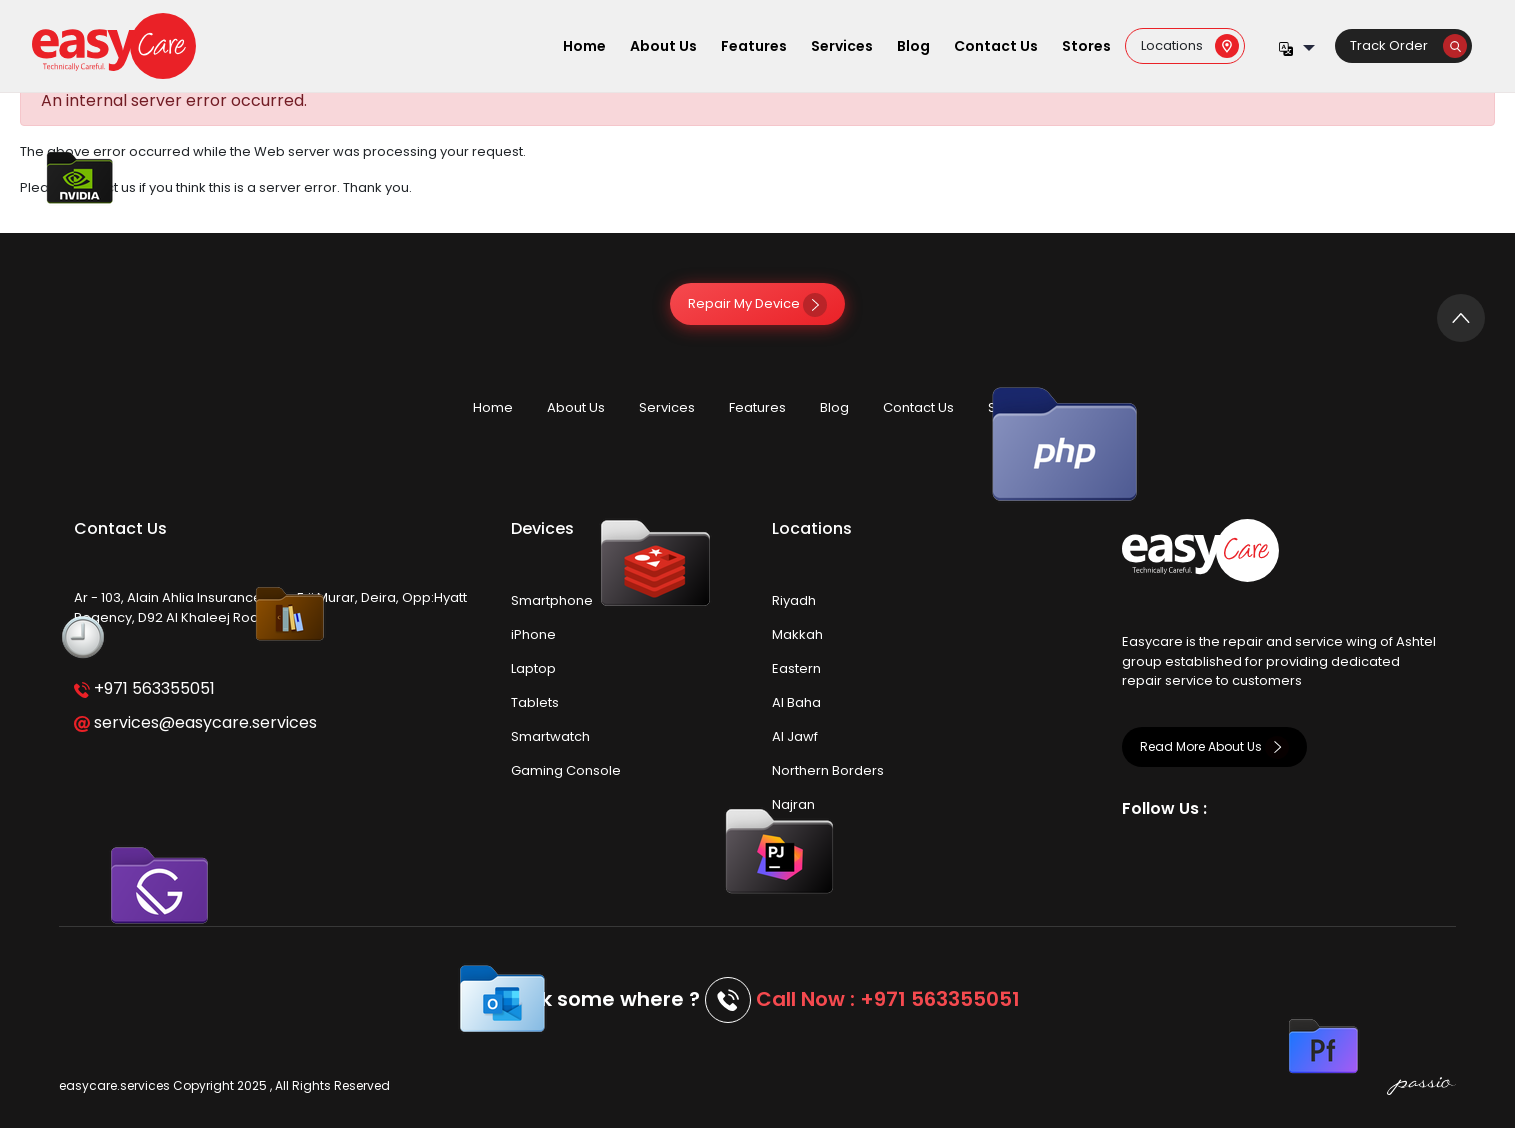  I want to click on open folder containing php files, so click(1064, 448).